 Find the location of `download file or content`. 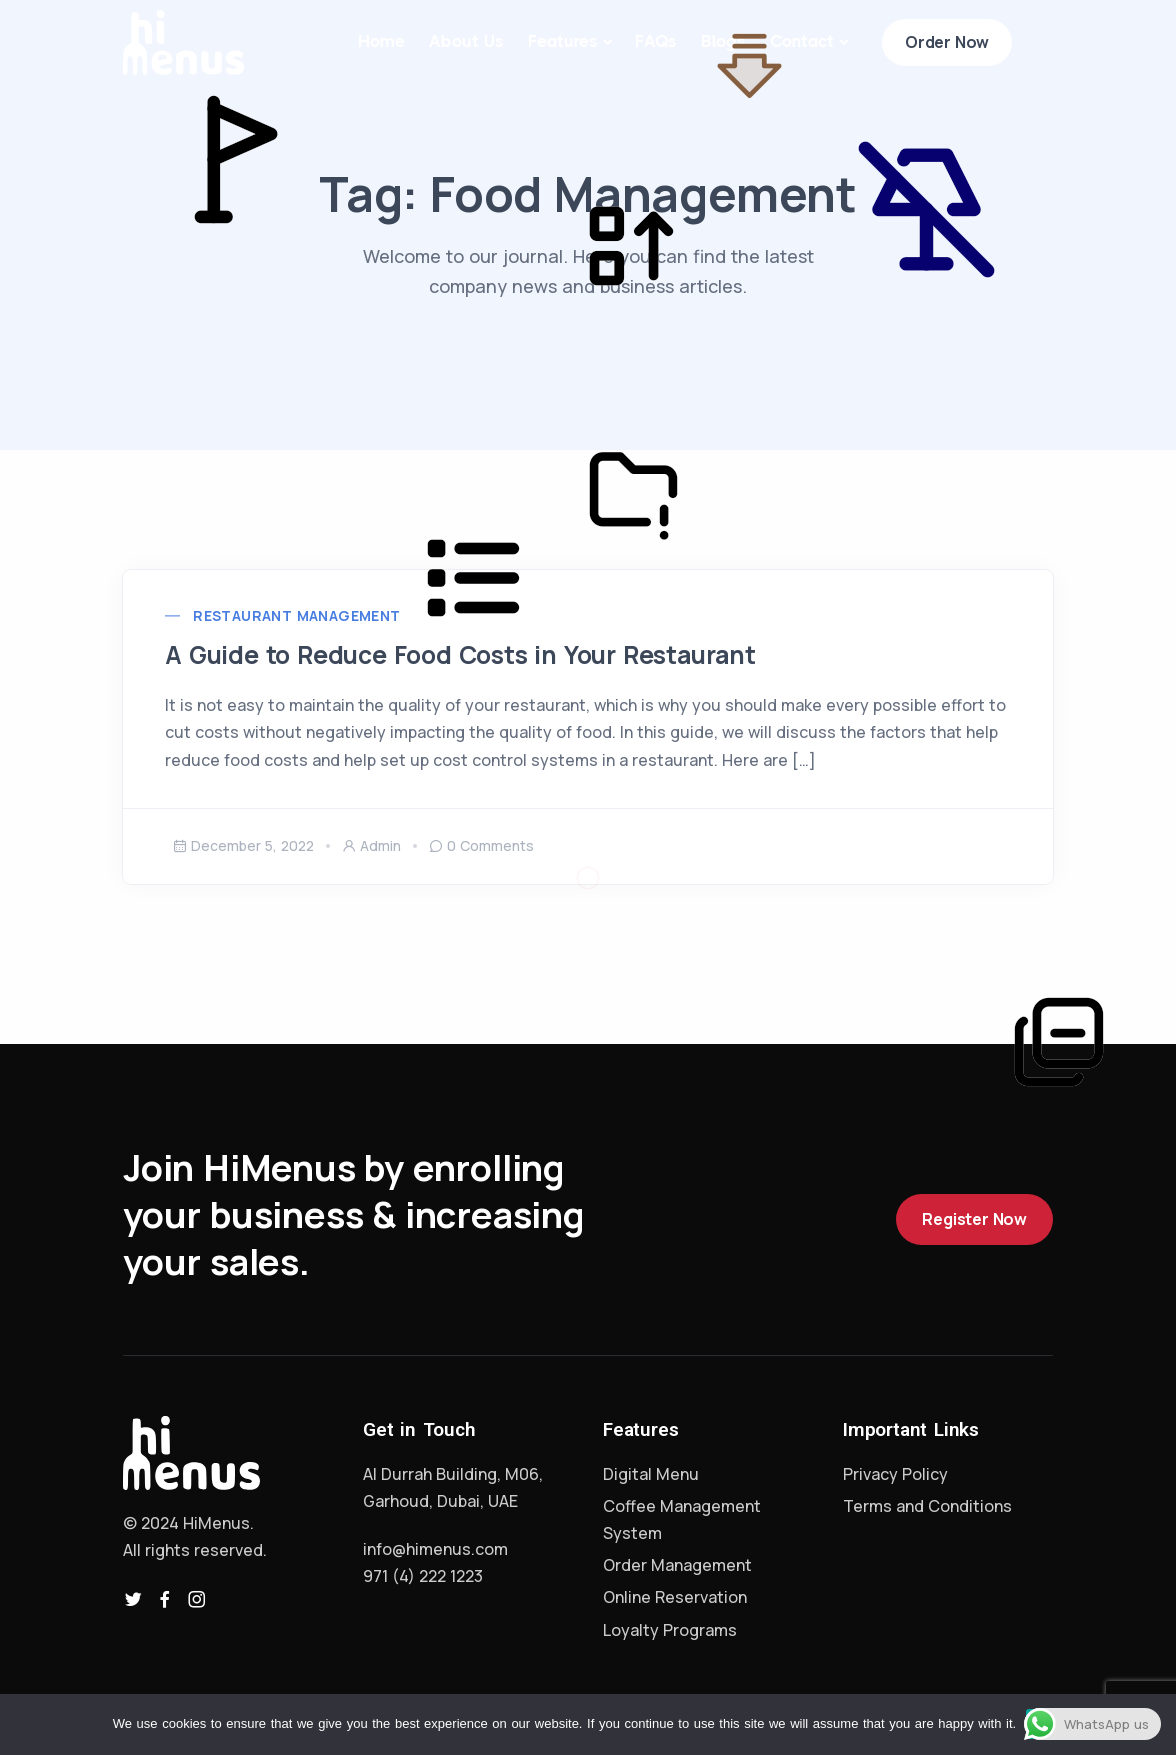

download file or content is located at coordinates (749, 63).